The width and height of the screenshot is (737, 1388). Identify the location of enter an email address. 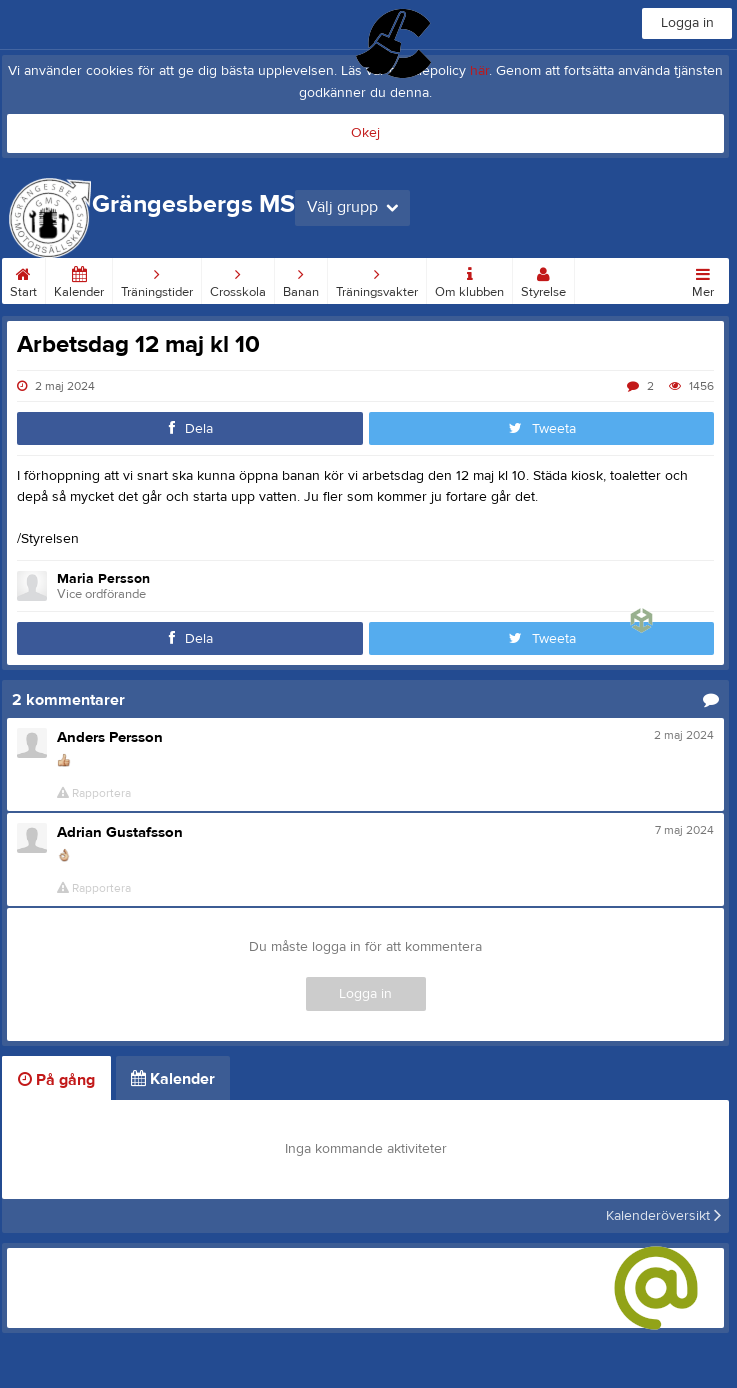
(656, 1288).